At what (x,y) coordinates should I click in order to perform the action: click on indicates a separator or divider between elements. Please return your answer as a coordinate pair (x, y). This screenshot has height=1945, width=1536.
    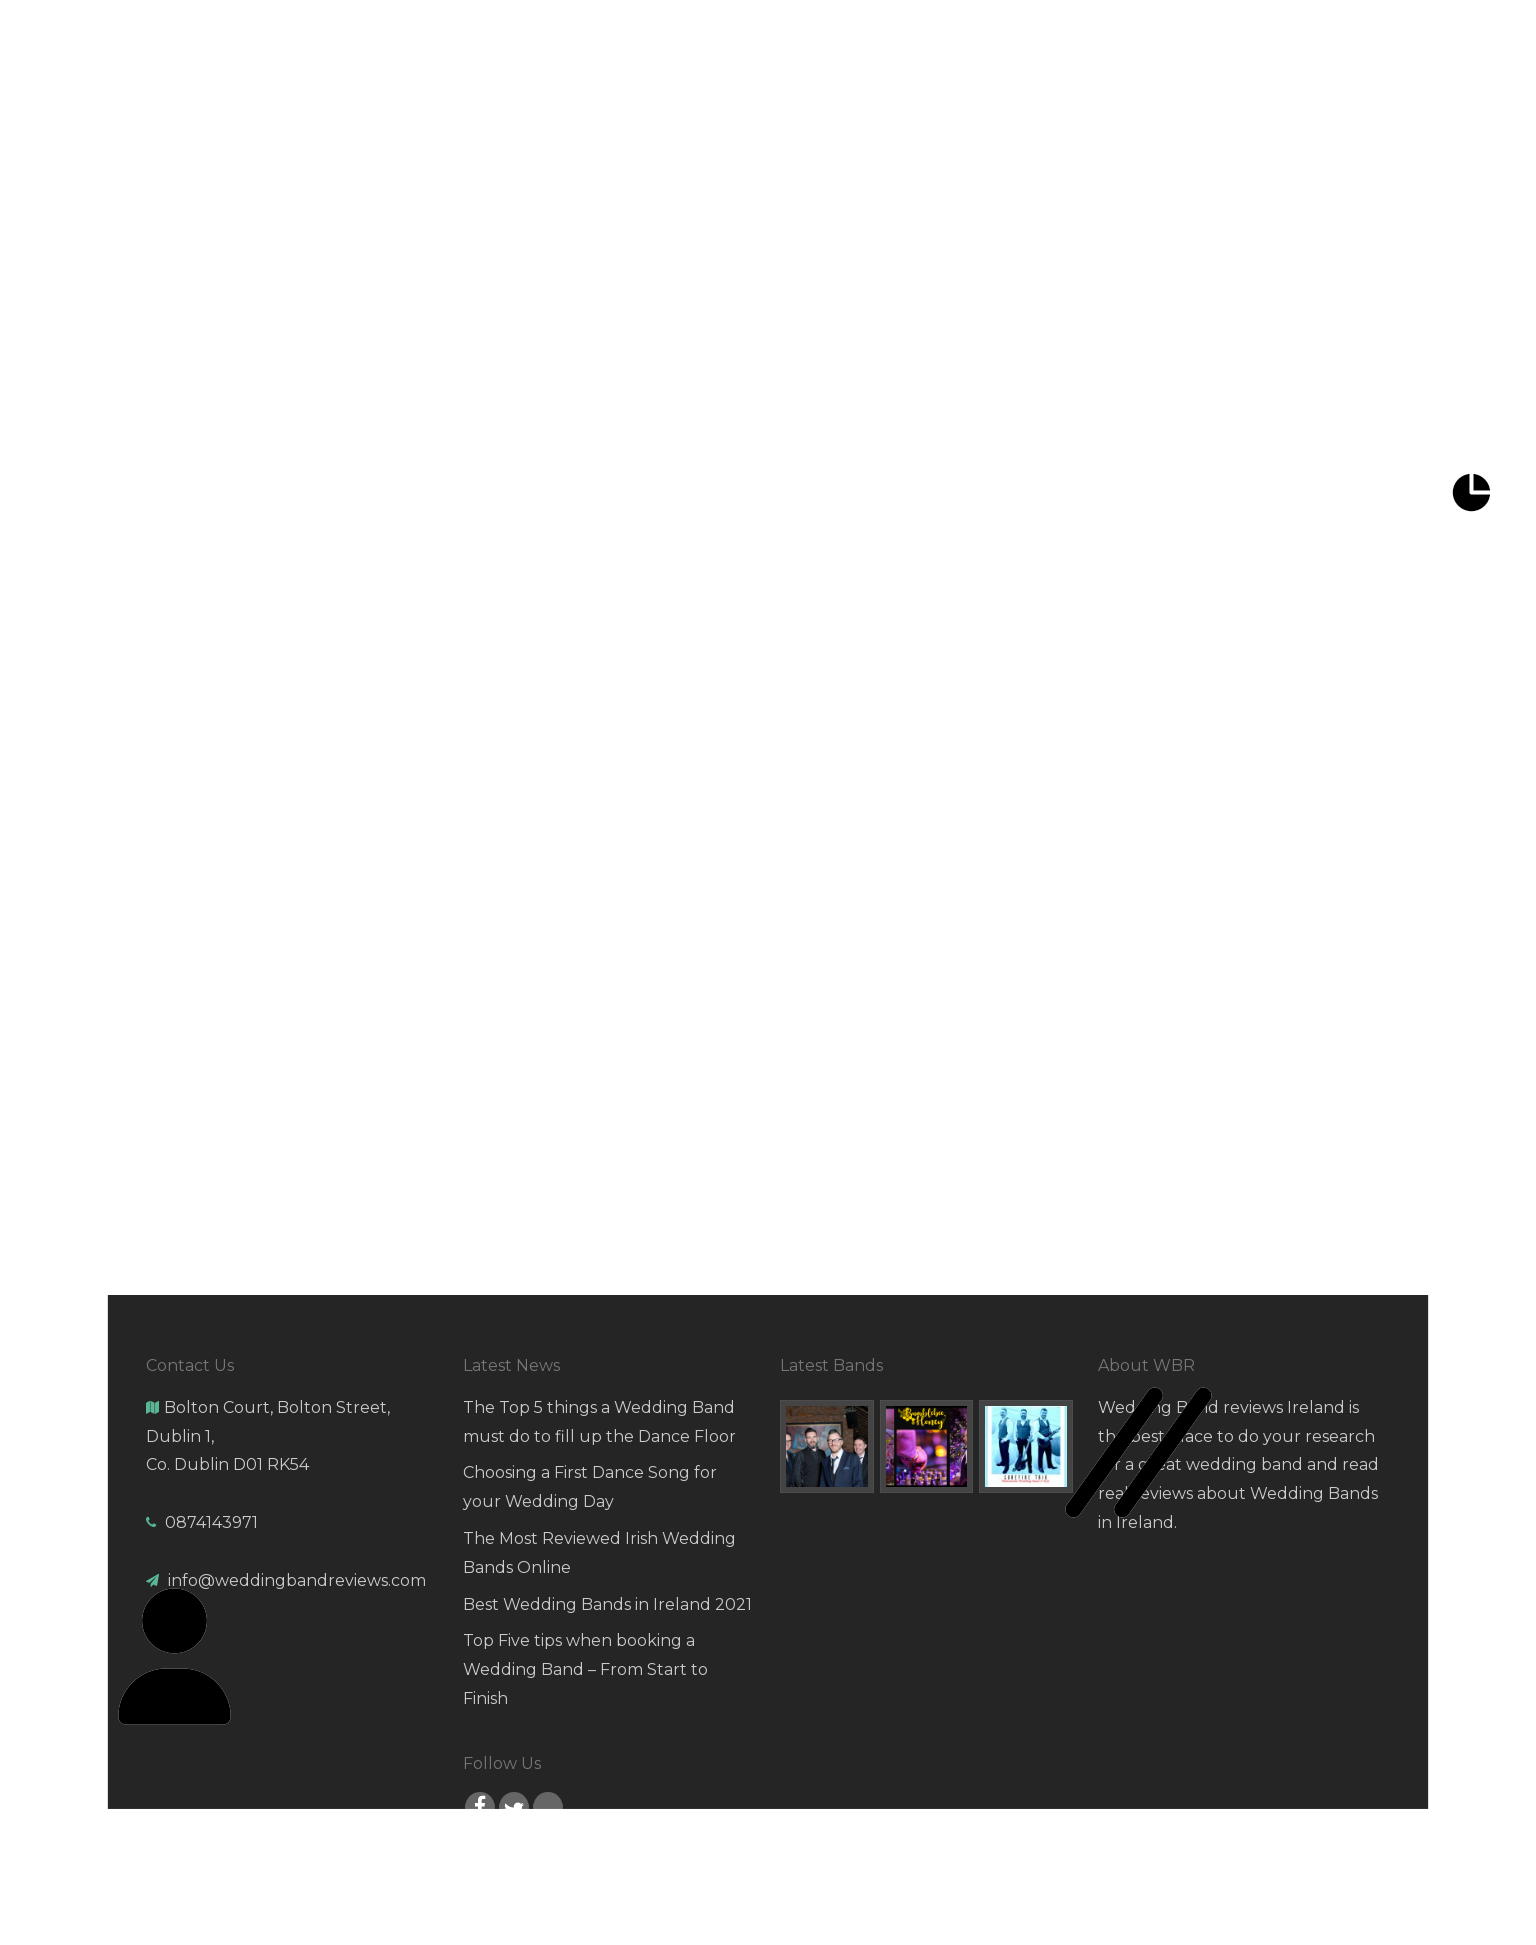
    Looking at the image, I should click on (1138, 1452).